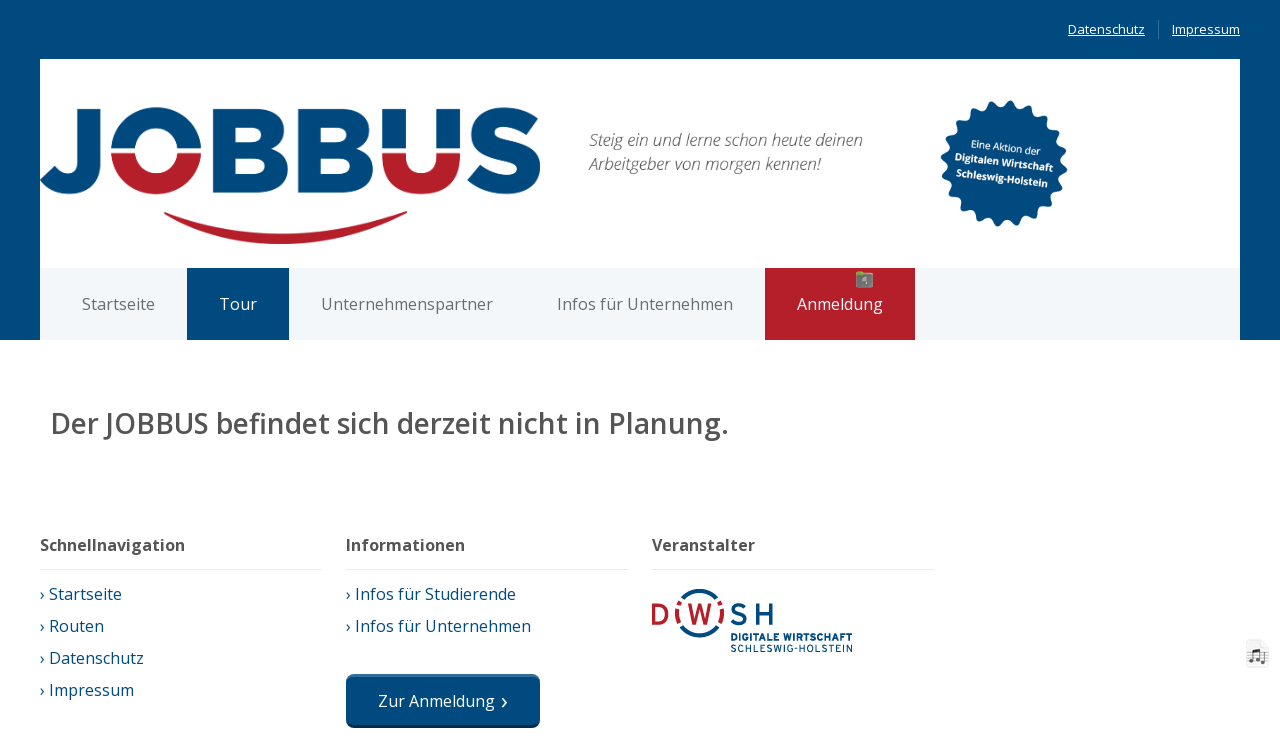 The width and height of the screenshot is (1280, 738). What do you see at coordinates (864, 279) in the screenshot?
I see `open insync cloud sync folder` at bounding box center [864, 279].